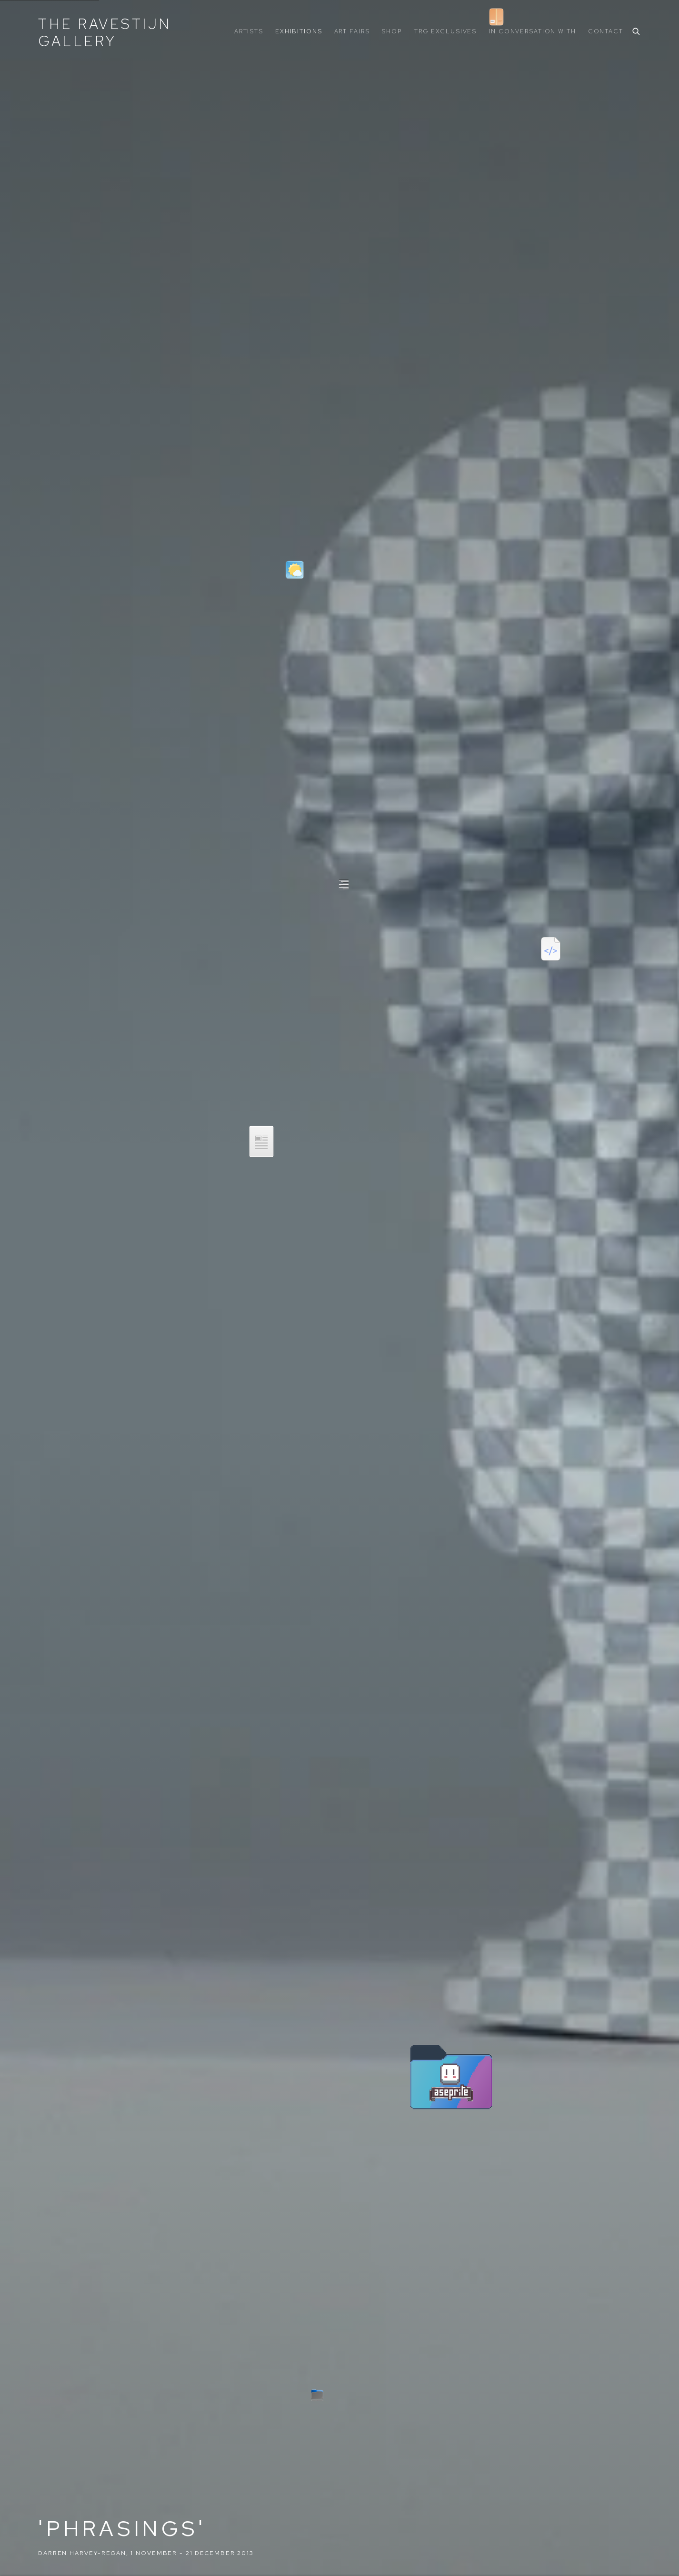 This screenshot has width=679, height=2576. What do you see at coordinates (317, 2395) in the screenshot?
I see `access a remote or network folder` at bounding box center [317, 2395].